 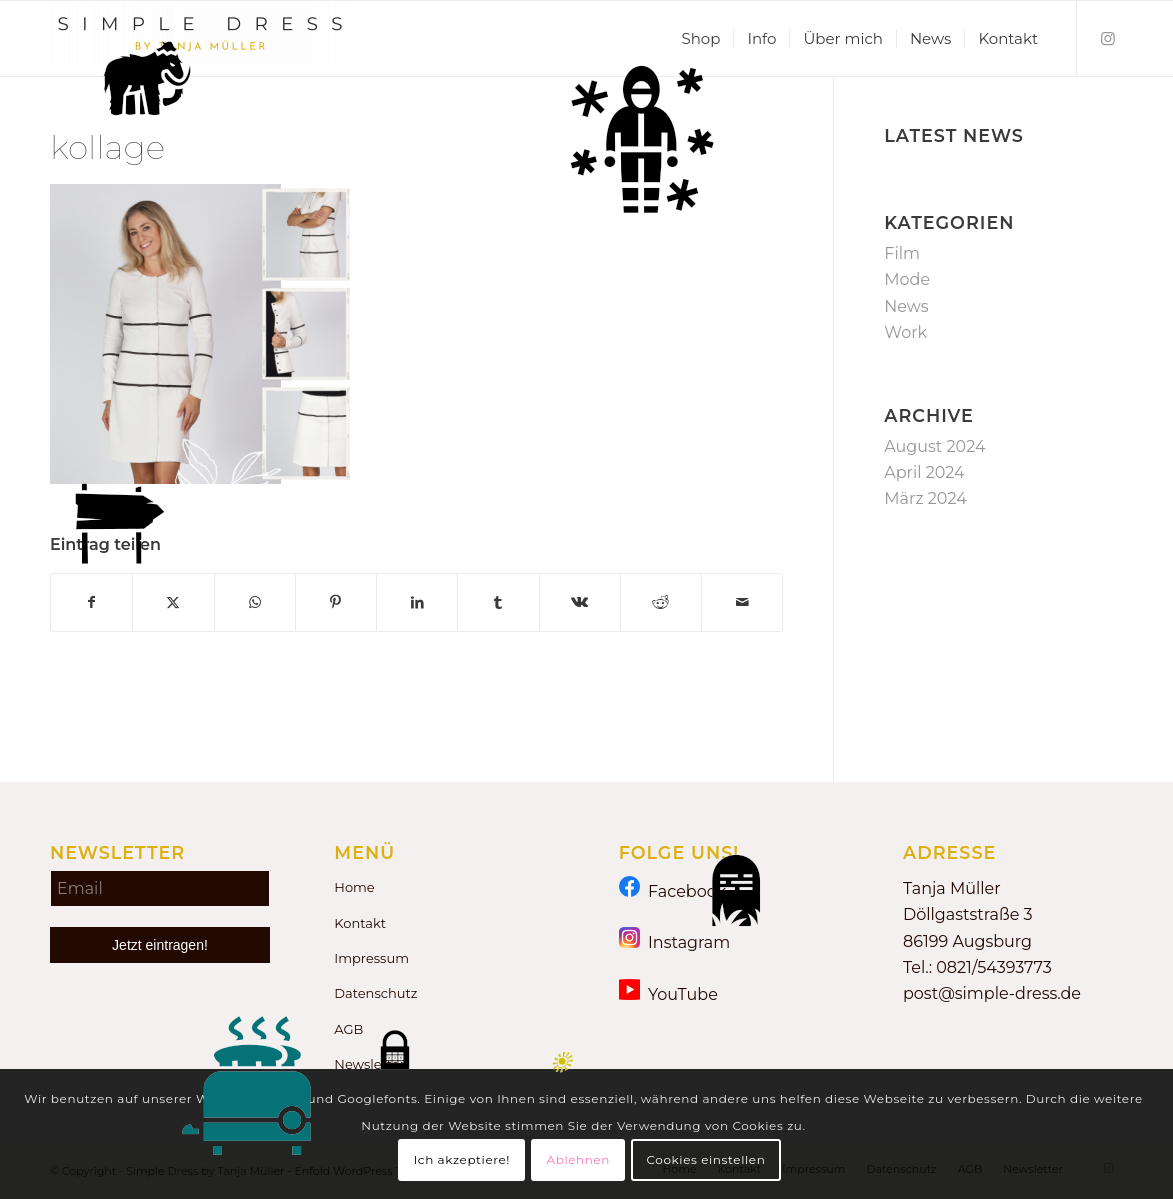 What do you see at coordinates (246, 1085) in the screenshot?
I see `kitchen appliance or cooking-related feature` at bounding box center [246, 1085].